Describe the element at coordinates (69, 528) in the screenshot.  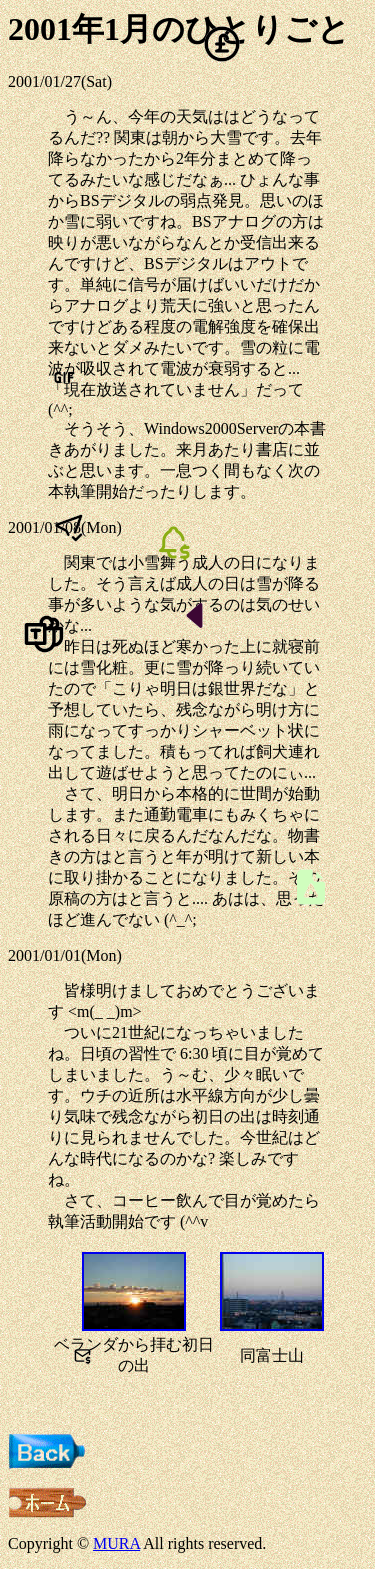
I see `location successfully shared` at that location.